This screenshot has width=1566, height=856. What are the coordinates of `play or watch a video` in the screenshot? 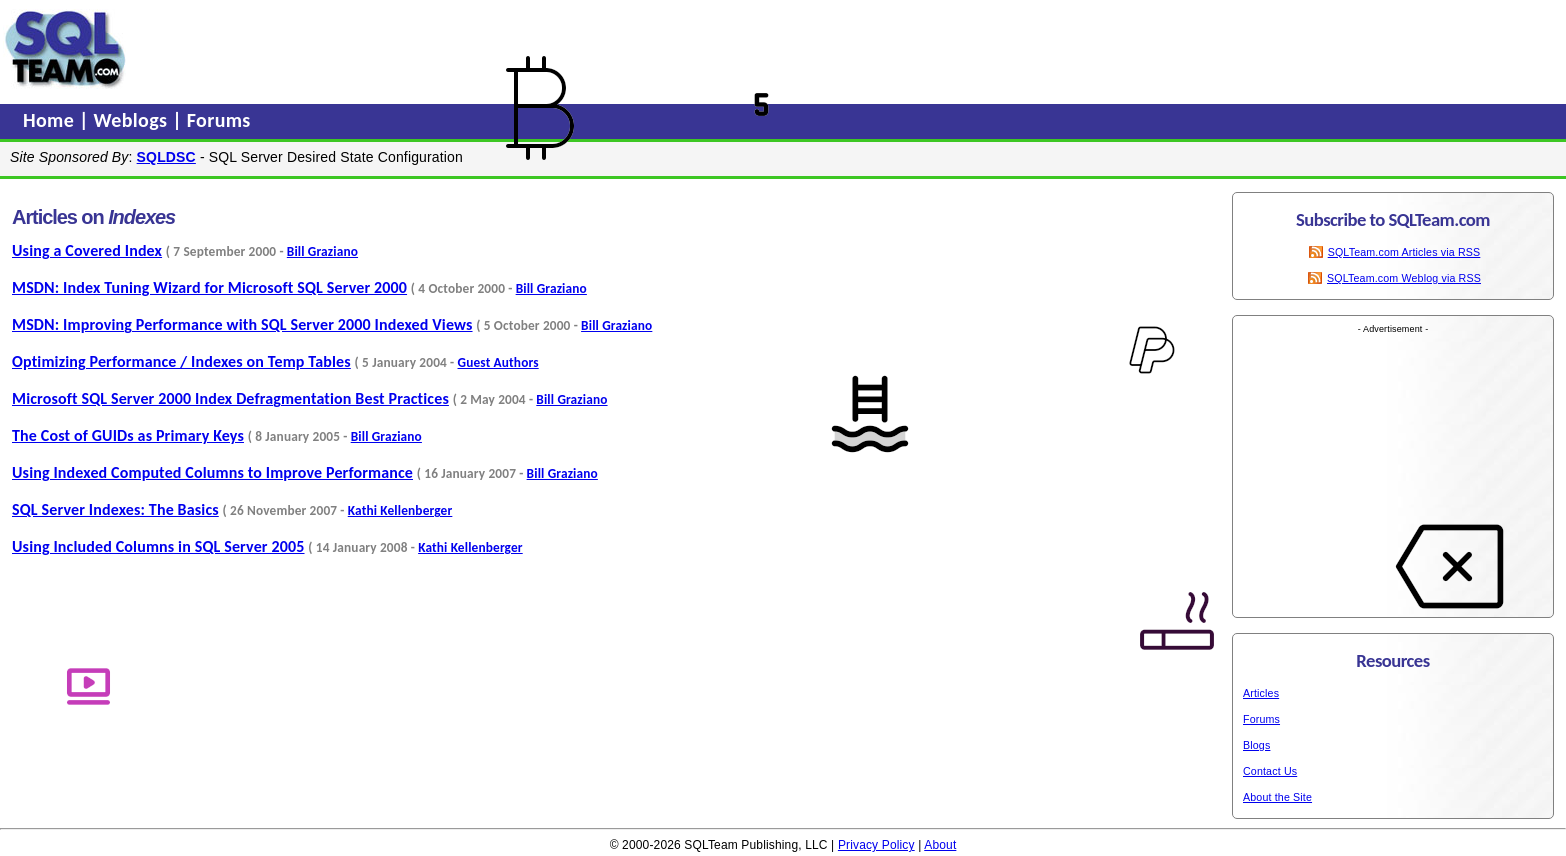 It's located at (88, 686).